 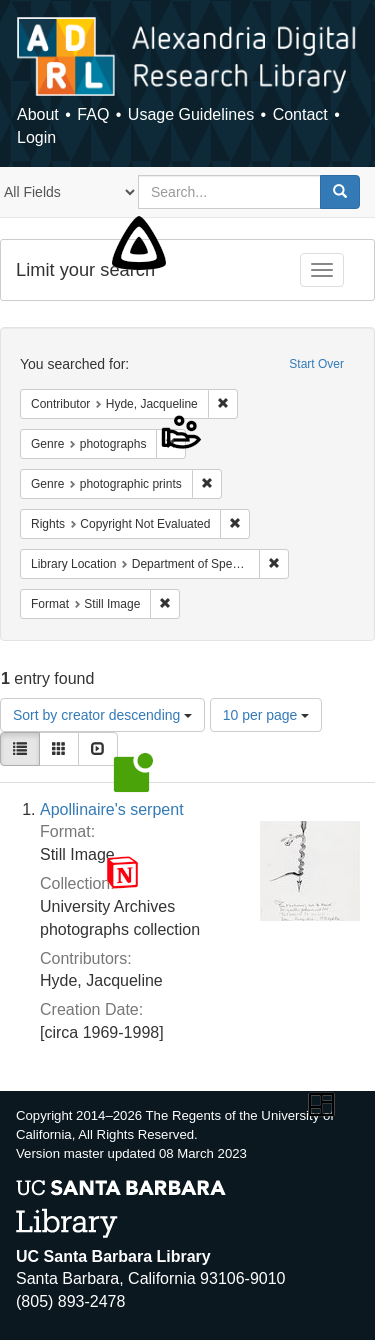 I want to click on make a payment or tip, so click(x=181, y=433).